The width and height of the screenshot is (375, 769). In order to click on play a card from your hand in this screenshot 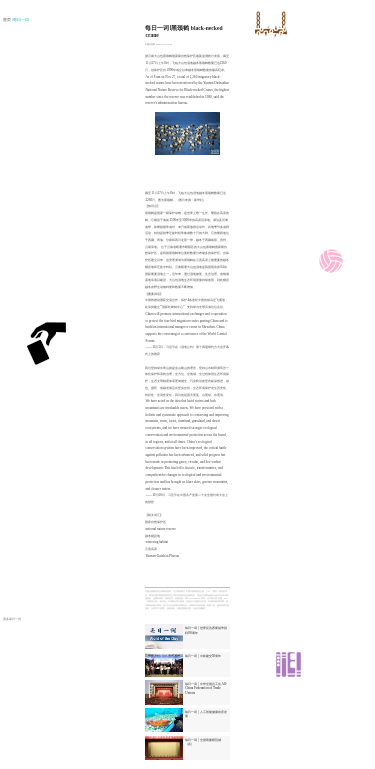, I will do `click(46, 343)`.